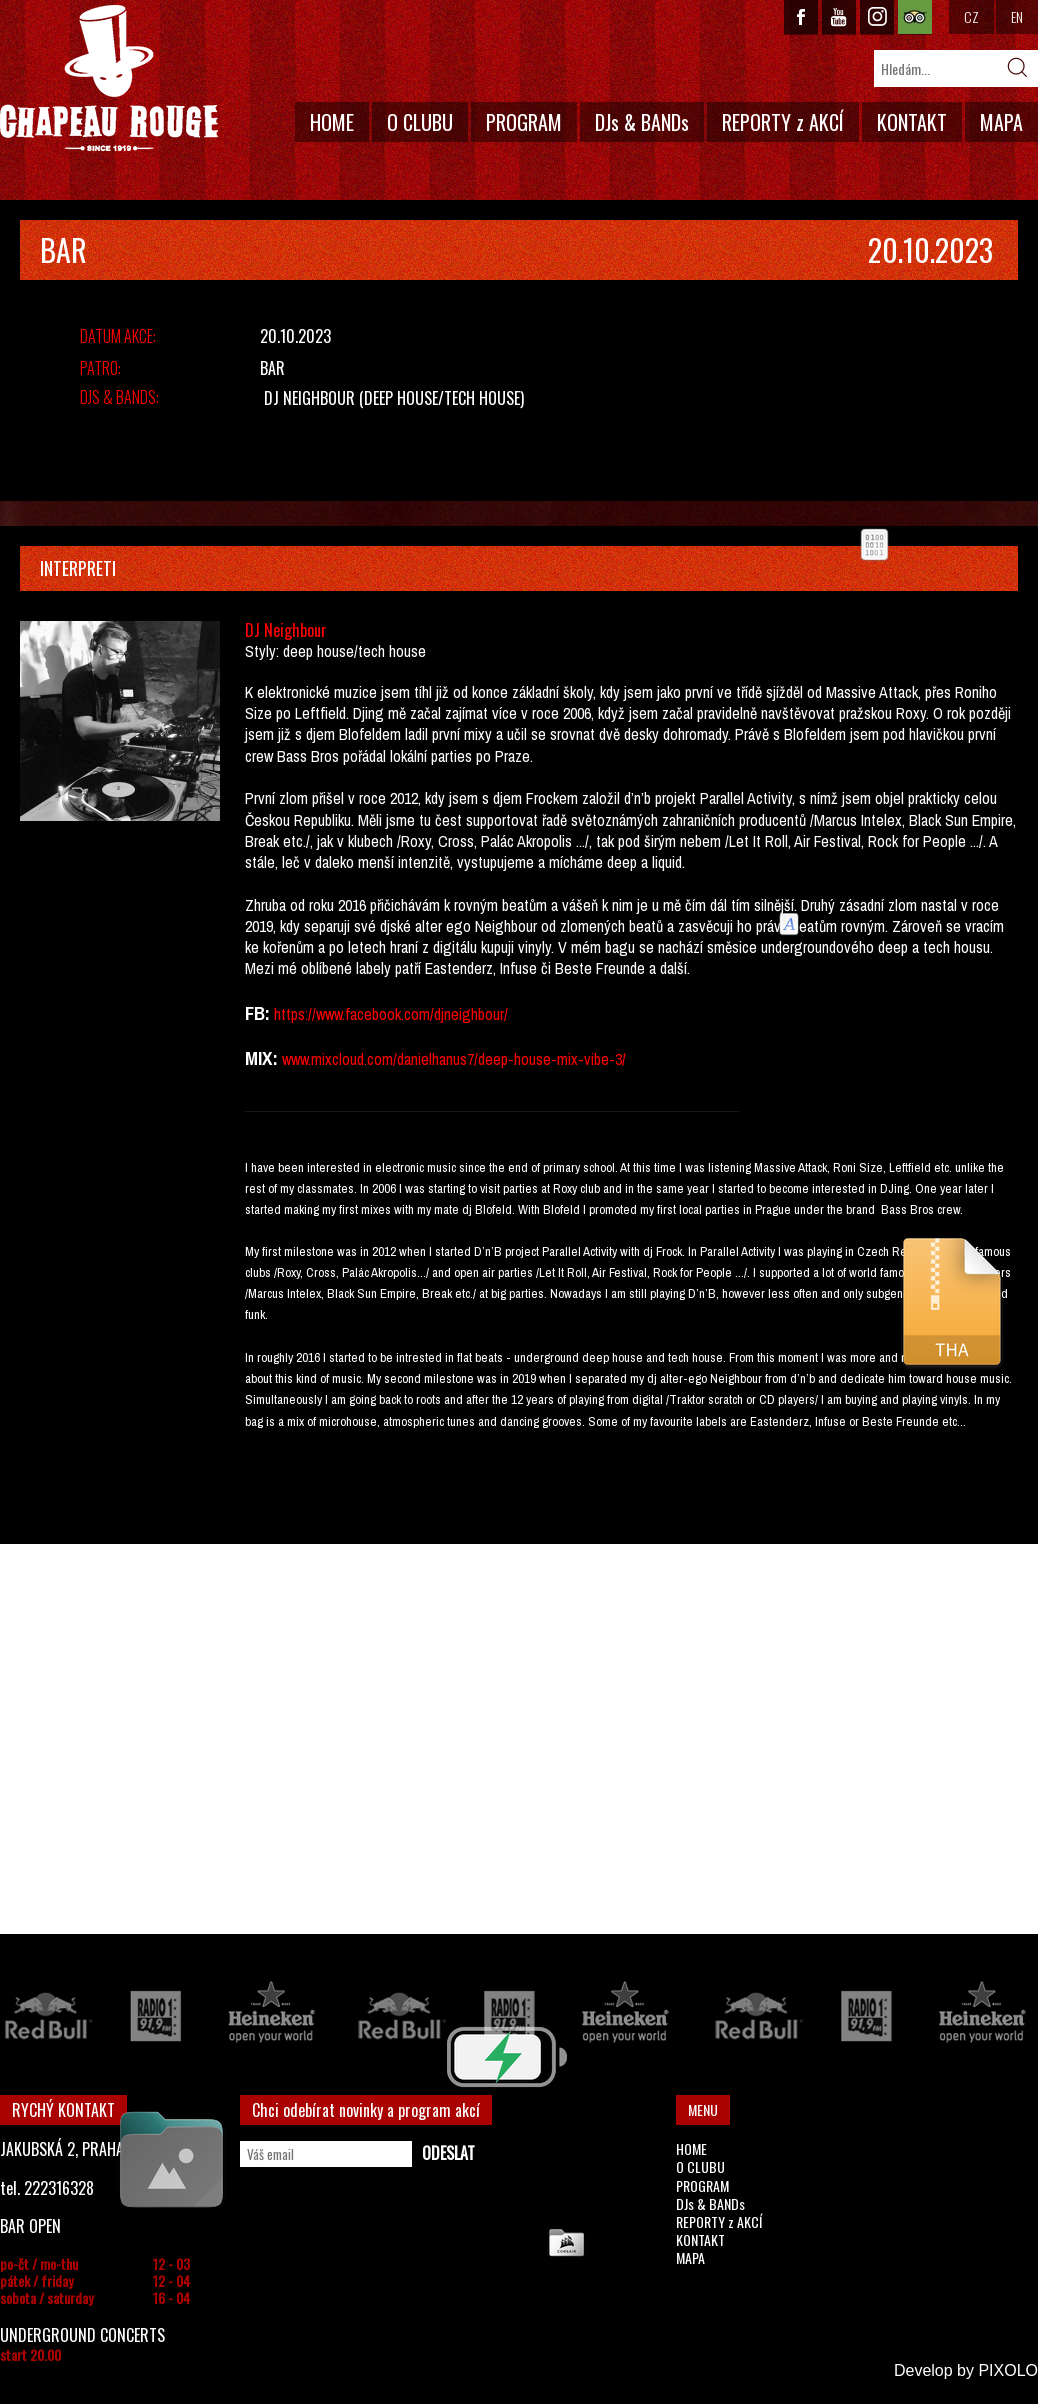  Describe the element at coordinates (789, 924) in the screenshot. I see `open a font file` at that location.